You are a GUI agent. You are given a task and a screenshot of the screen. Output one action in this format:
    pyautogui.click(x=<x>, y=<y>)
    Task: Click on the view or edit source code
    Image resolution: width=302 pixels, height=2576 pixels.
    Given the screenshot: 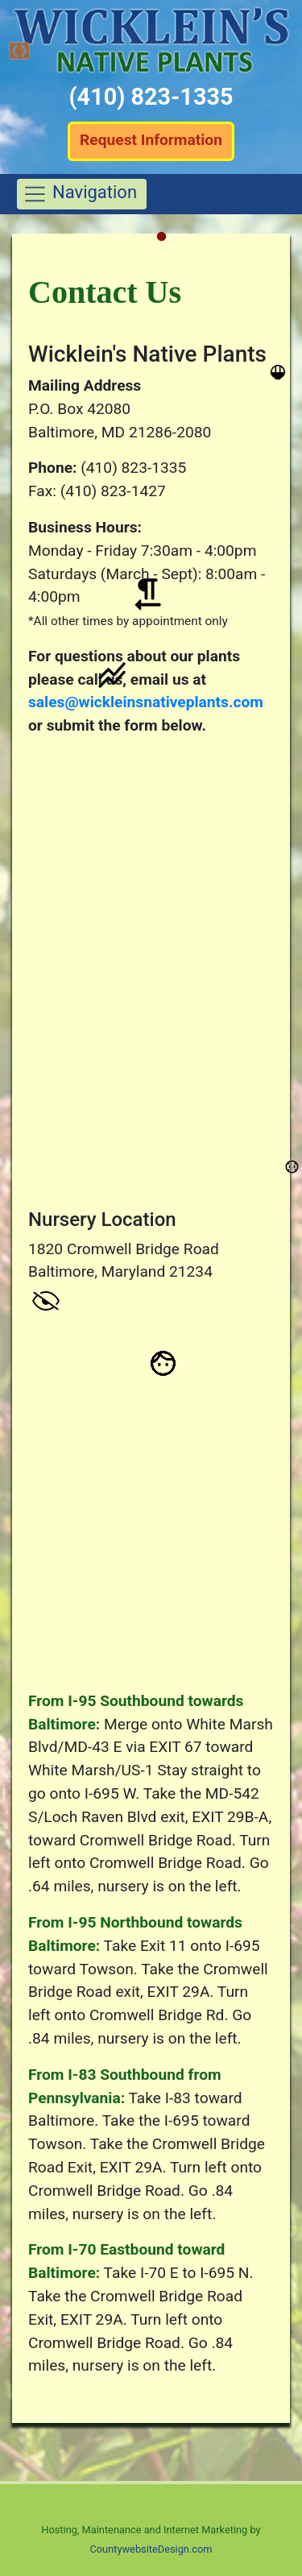 What is the action you would take?
    pyautogui.click(x=19, y=51)
    